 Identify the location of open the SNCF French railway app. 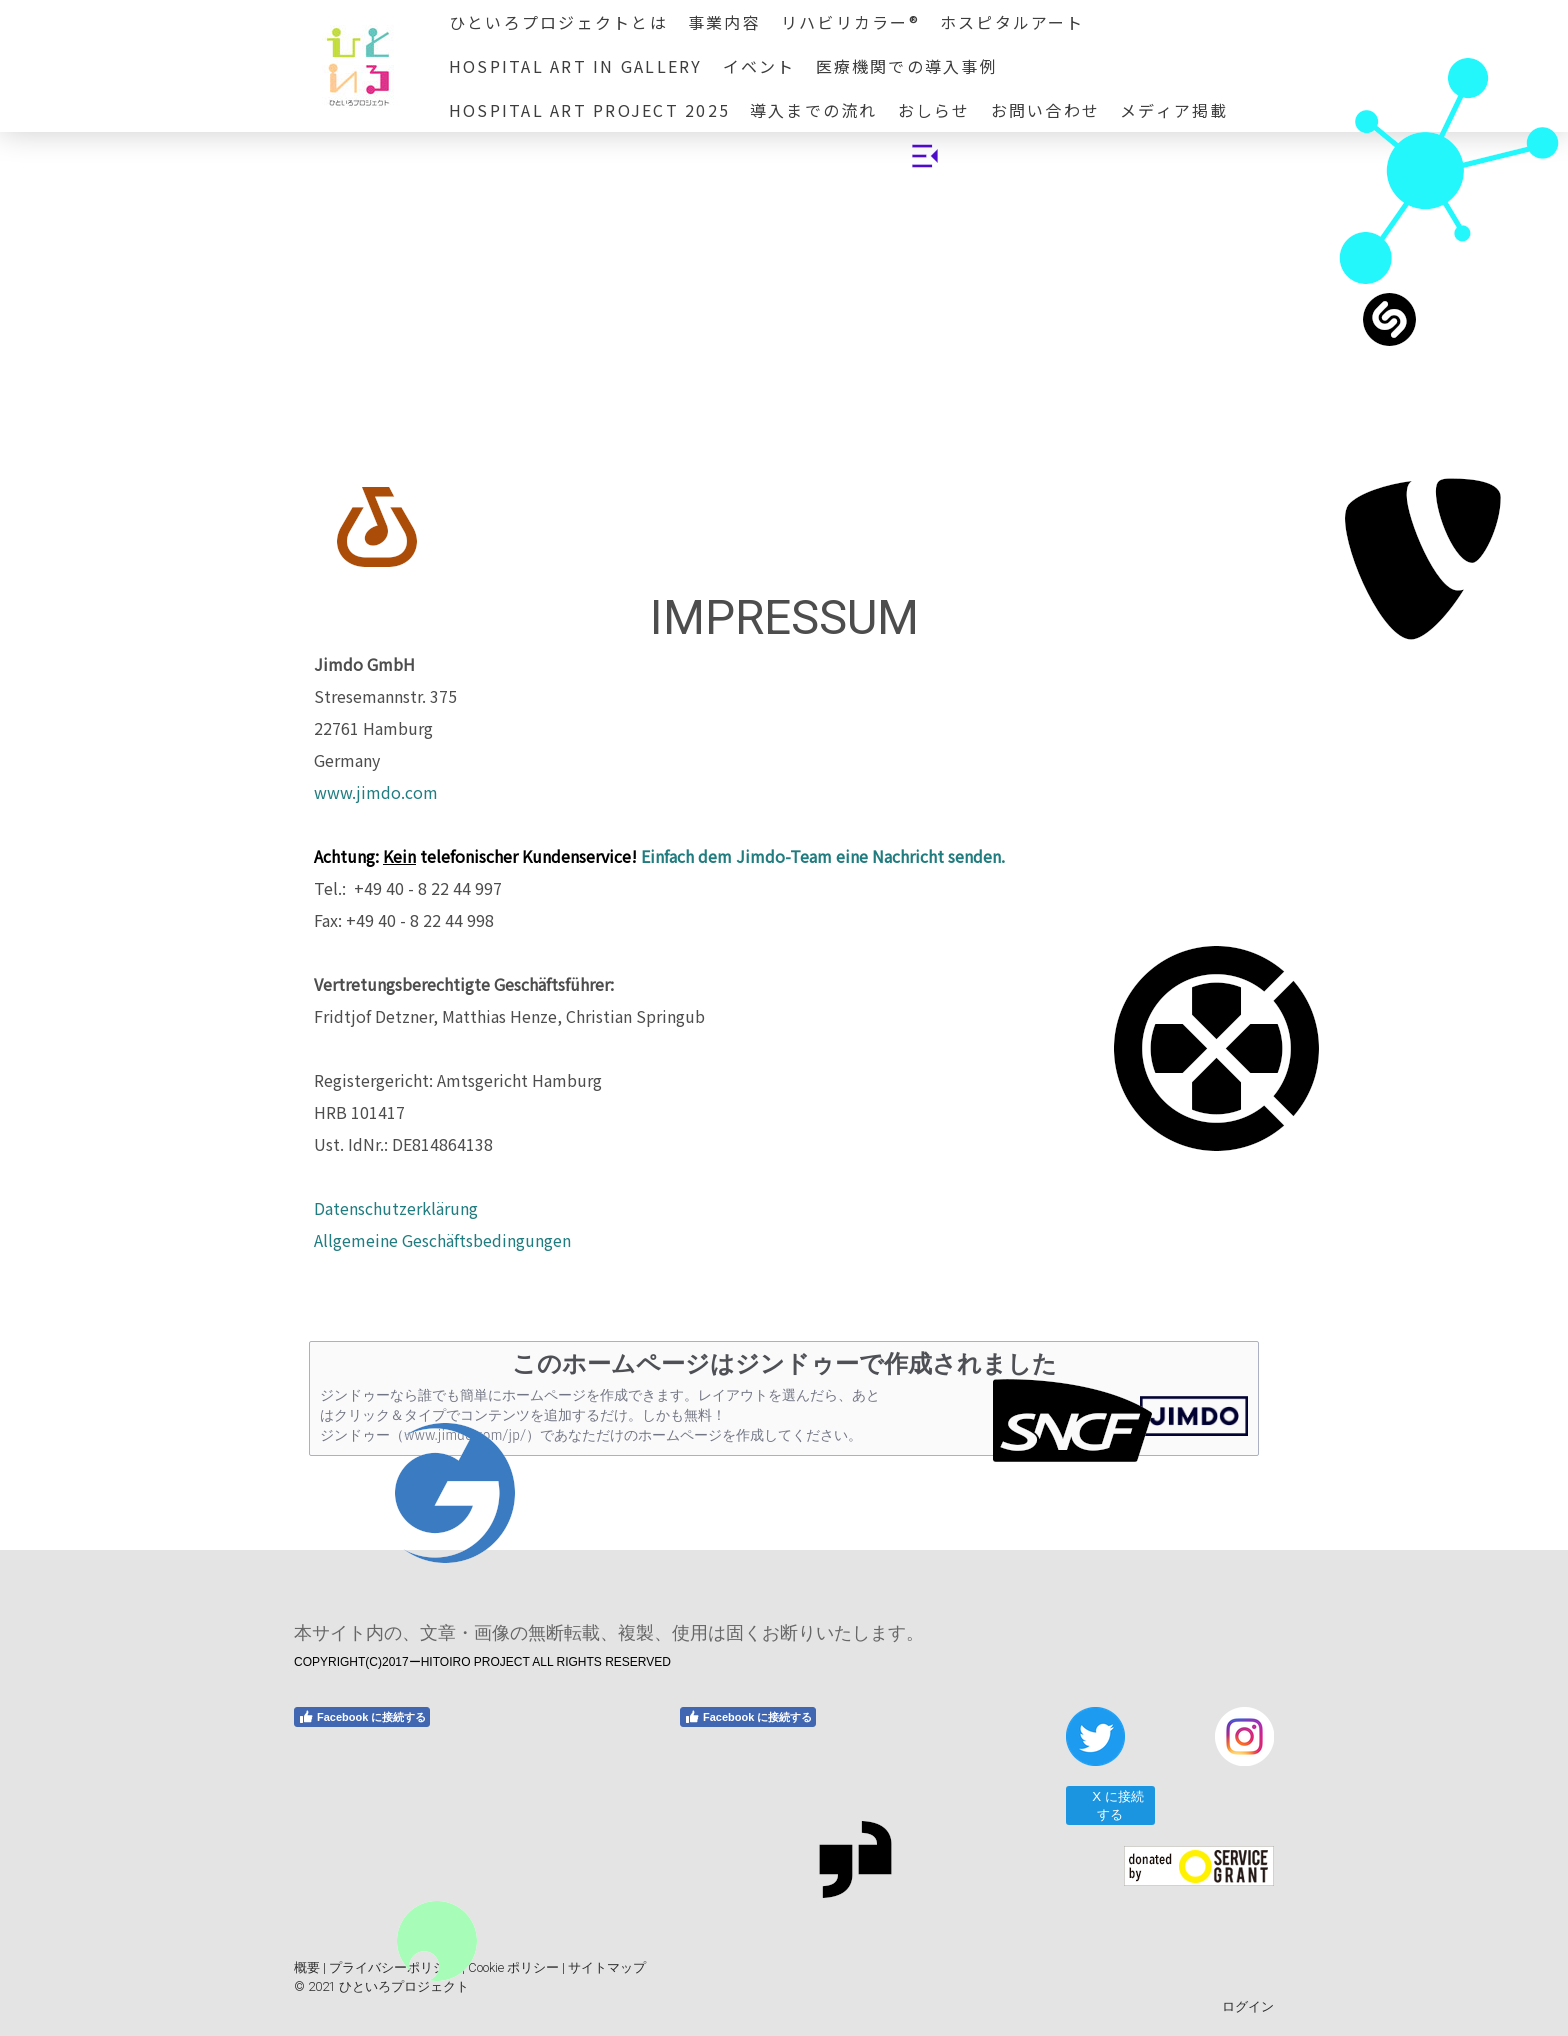
(1072, 1420).